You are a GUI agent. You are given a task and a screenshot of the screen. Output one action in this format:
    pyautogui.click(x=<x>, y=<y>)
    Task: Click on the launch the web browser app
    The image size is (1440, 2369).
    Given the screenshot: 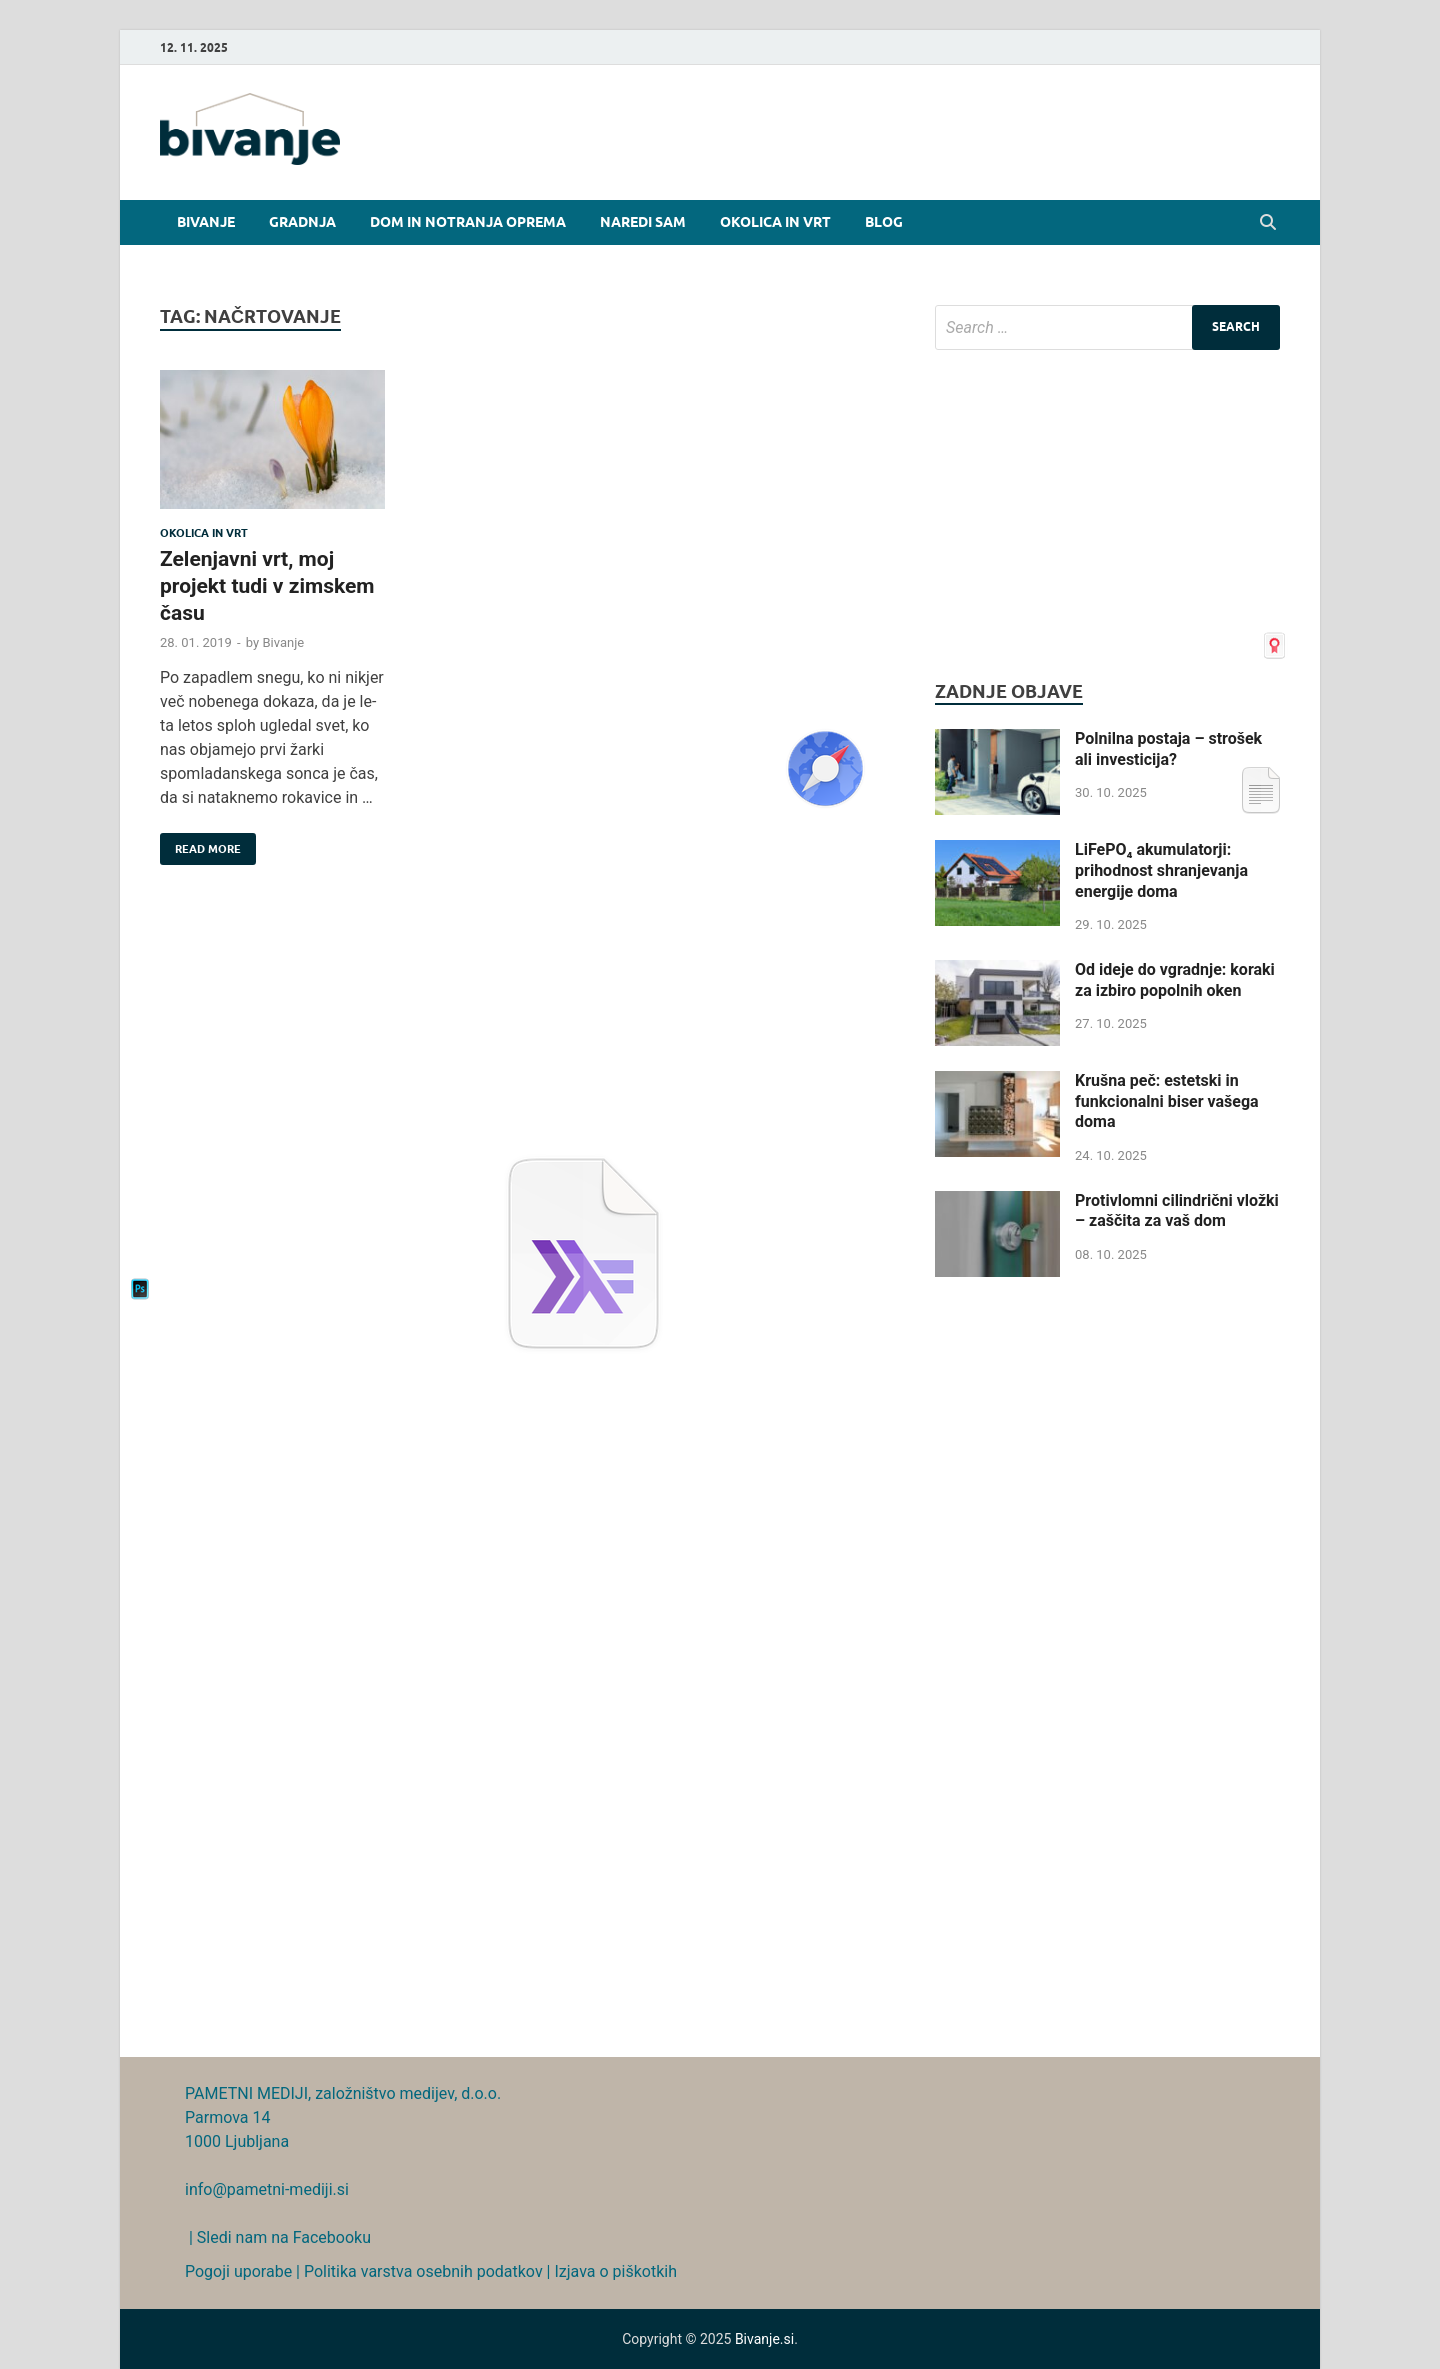 What is the action you would take?
    pyautogui.click(x=825, y=768)
    